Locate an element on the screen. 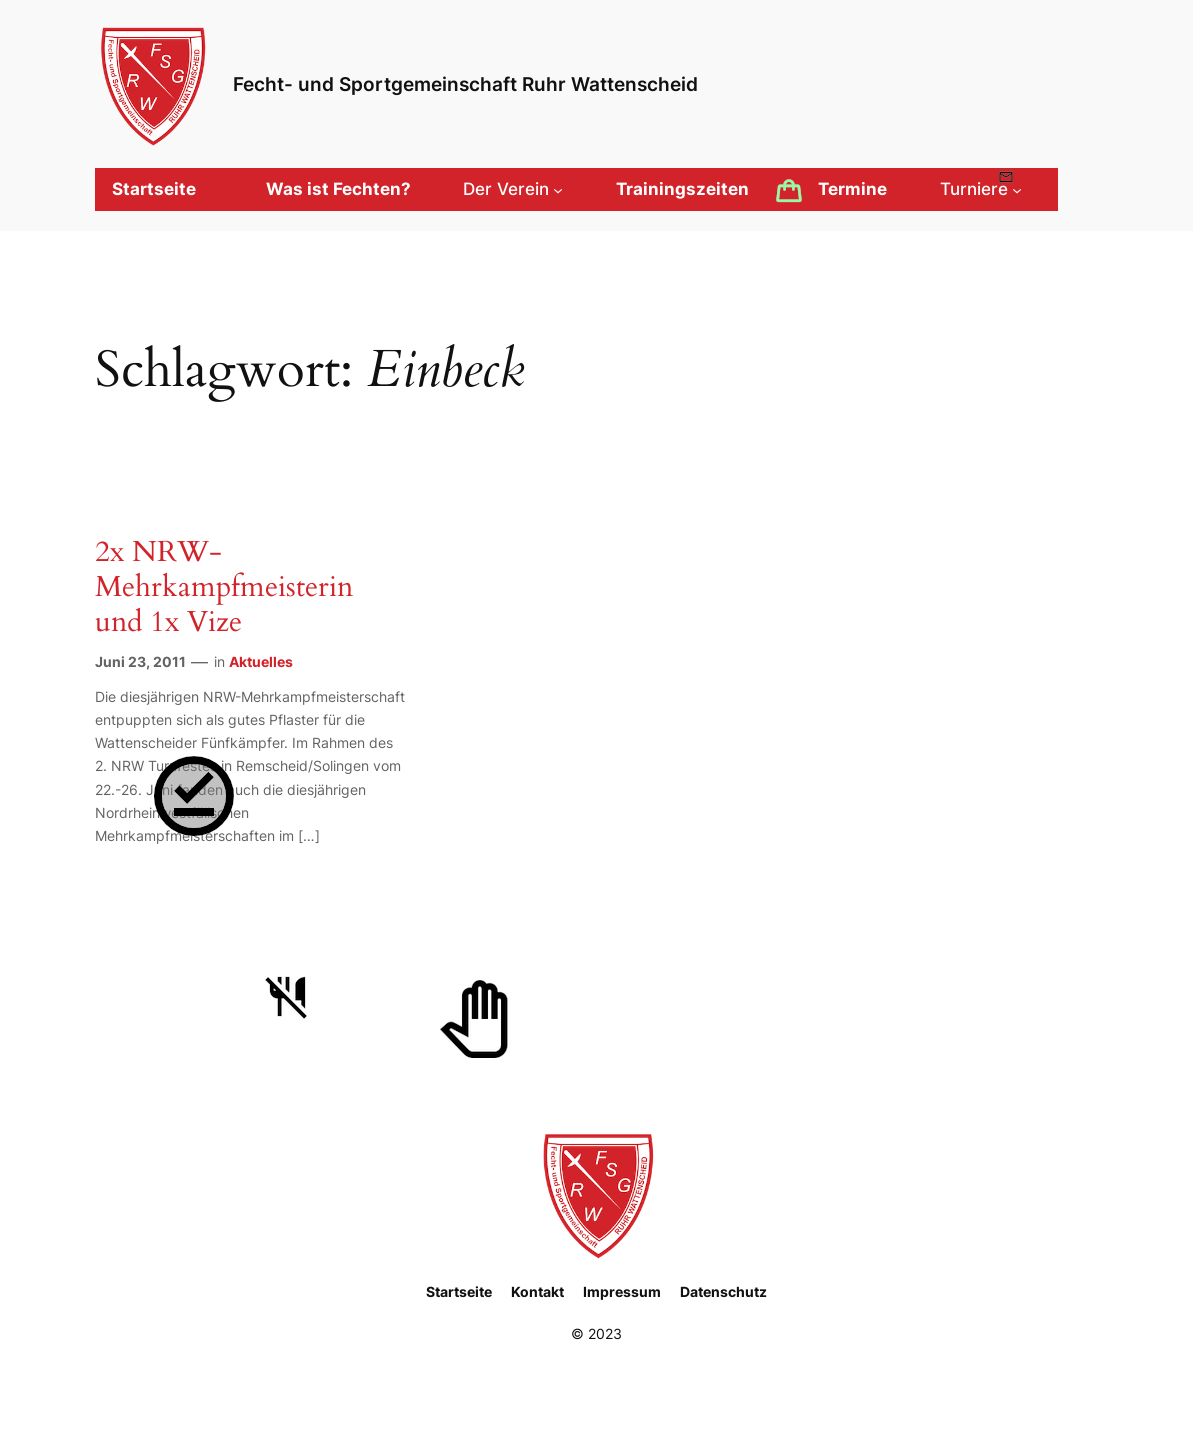 This screenshot has width=1193, height=1440. view your shopping bag is located at coordinates (789, 192).